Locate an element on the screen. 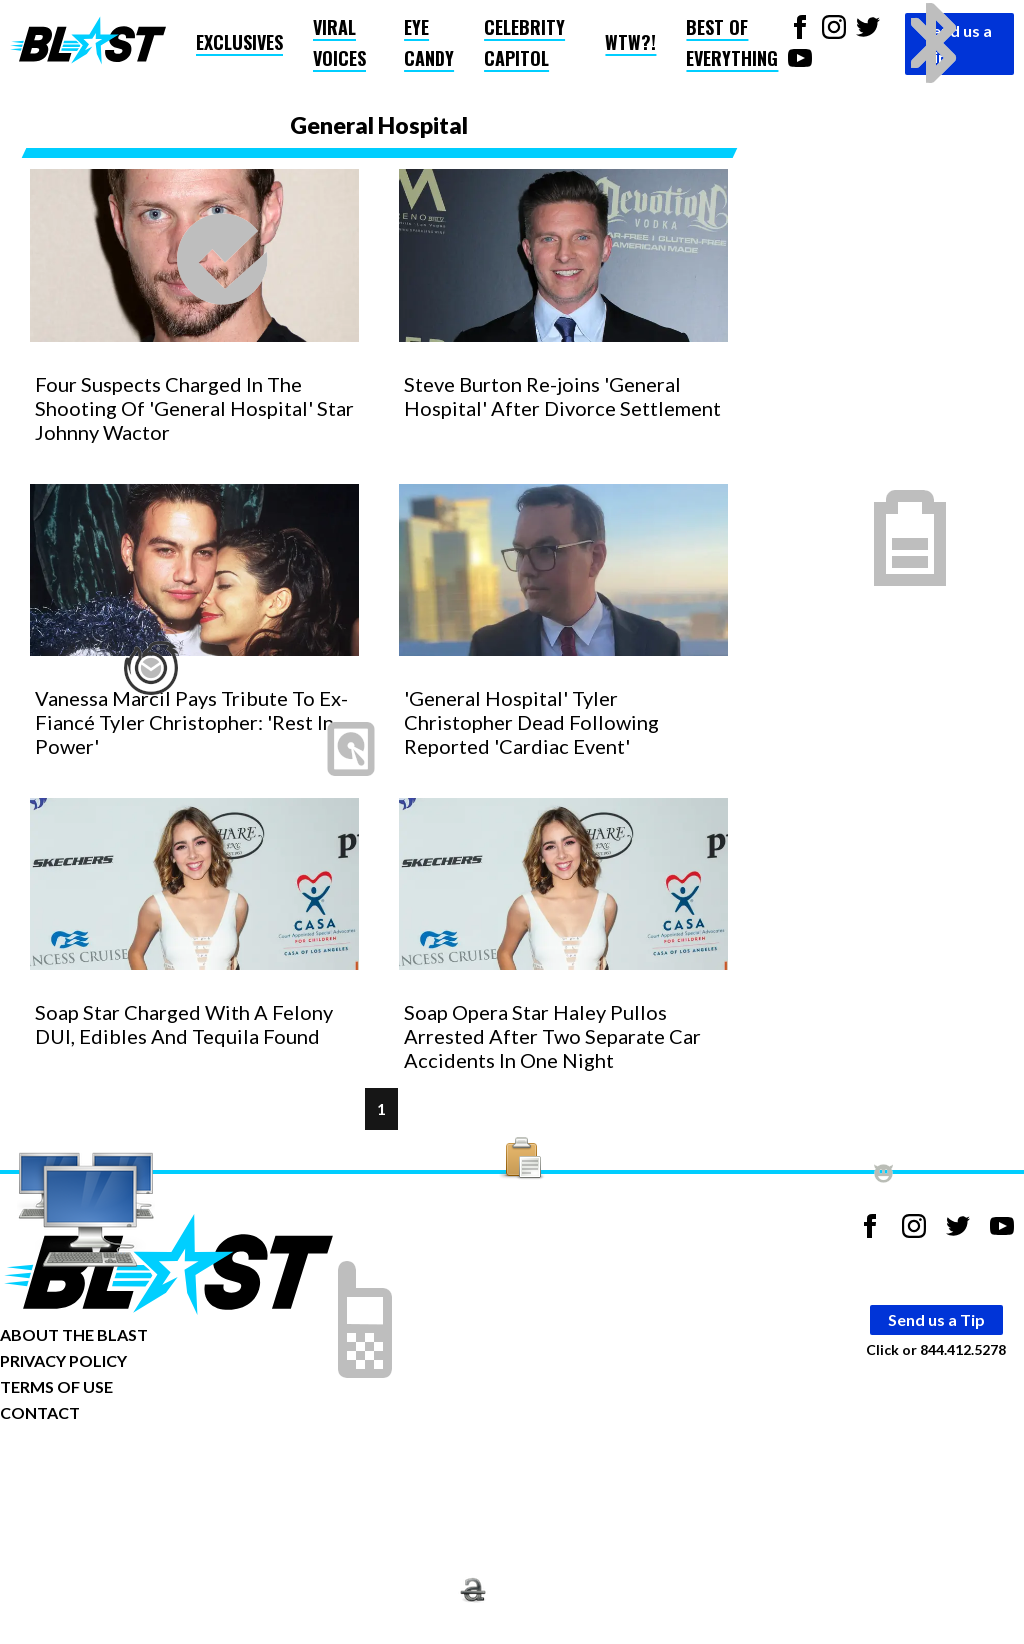 Image resolution: width=1024 pixels, height=1644 pixels. make a phone call is located at coordinates (365, 1324).